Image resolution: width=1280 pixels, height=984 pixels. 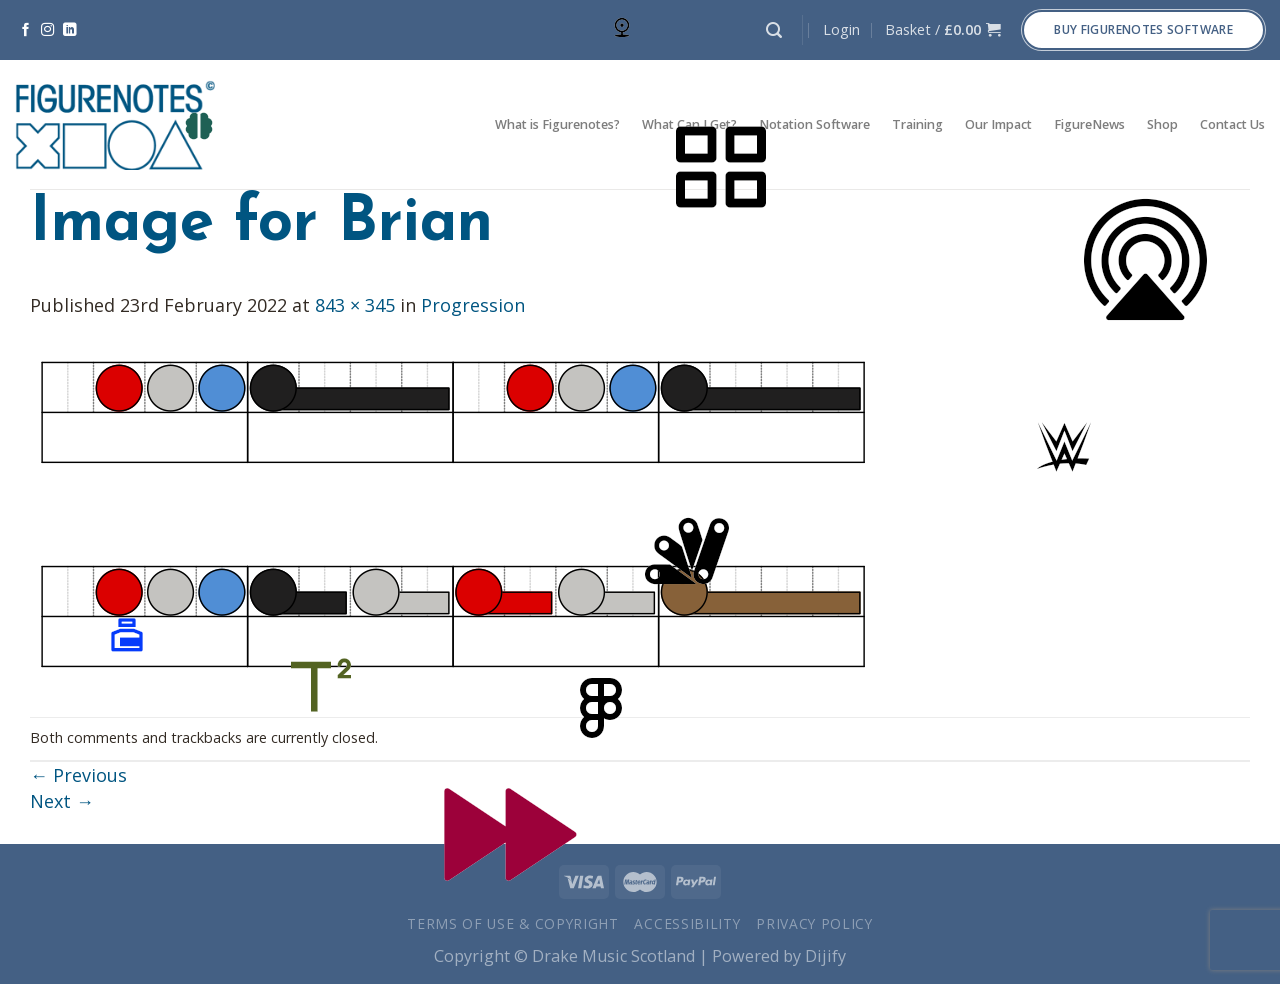 What do you see at coordinates (199, 126) in the screenshot?
I see `access mental health or wellness features` at bounding box center [199, 126].